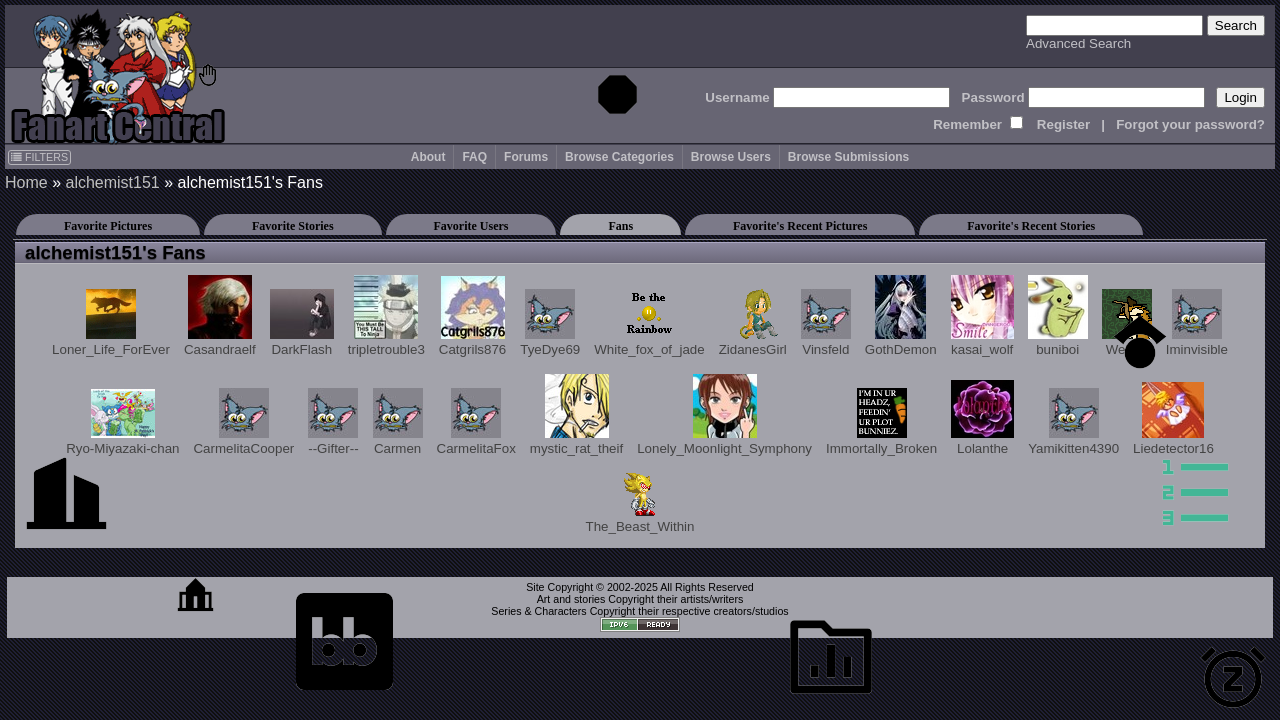 The height and width of the screenshot is (720, 1280). Describe the element at coordinates (1233, 676) in the screenshot. I see `snooze an active alarm` at that location.